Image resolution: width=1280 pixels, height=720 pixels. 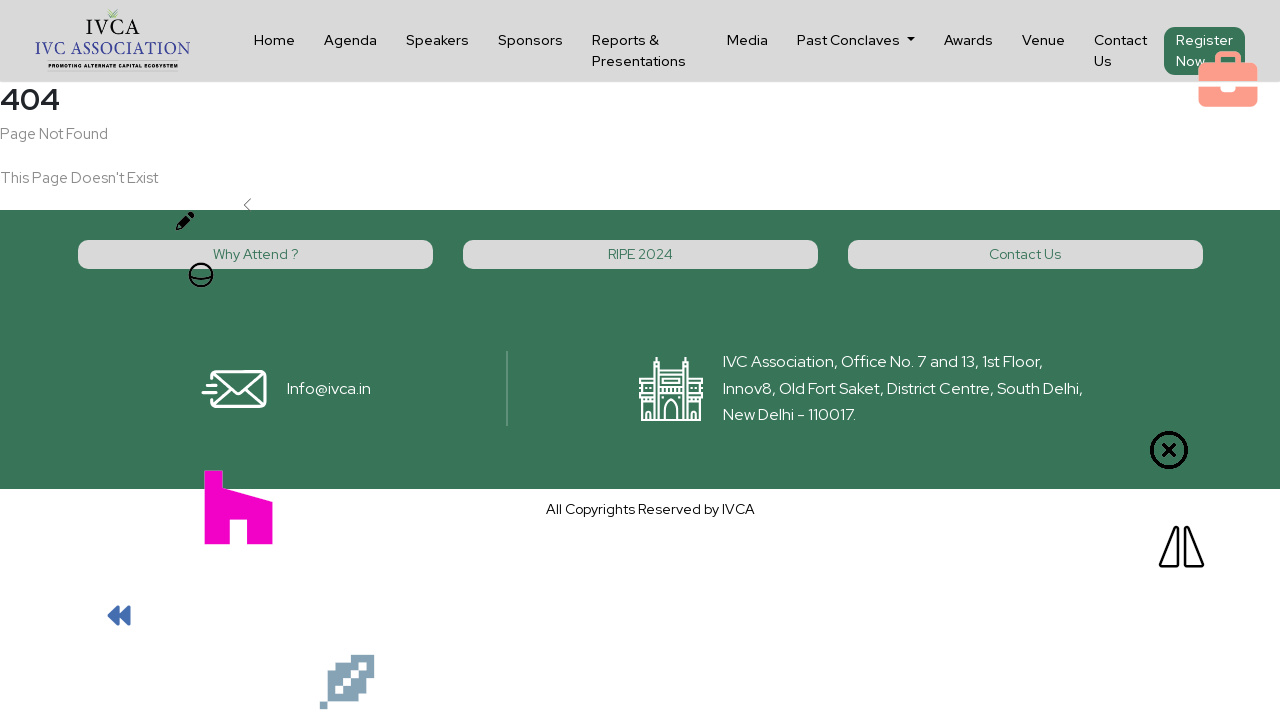 I want to click on go back to the previous screen, so click(x=248, y=205).